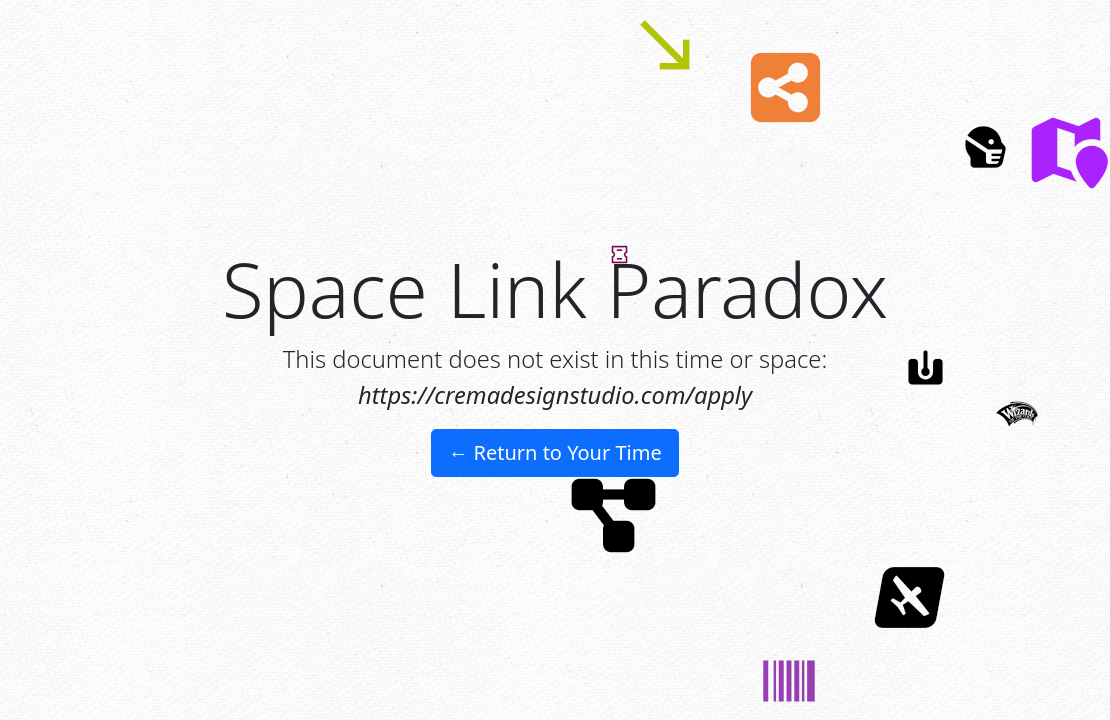 The image size is (1110, 720). What do you see at coordinates (986, 147) in the screenshot?
I see `indicates face mask required` at bounding box center [986, 147].